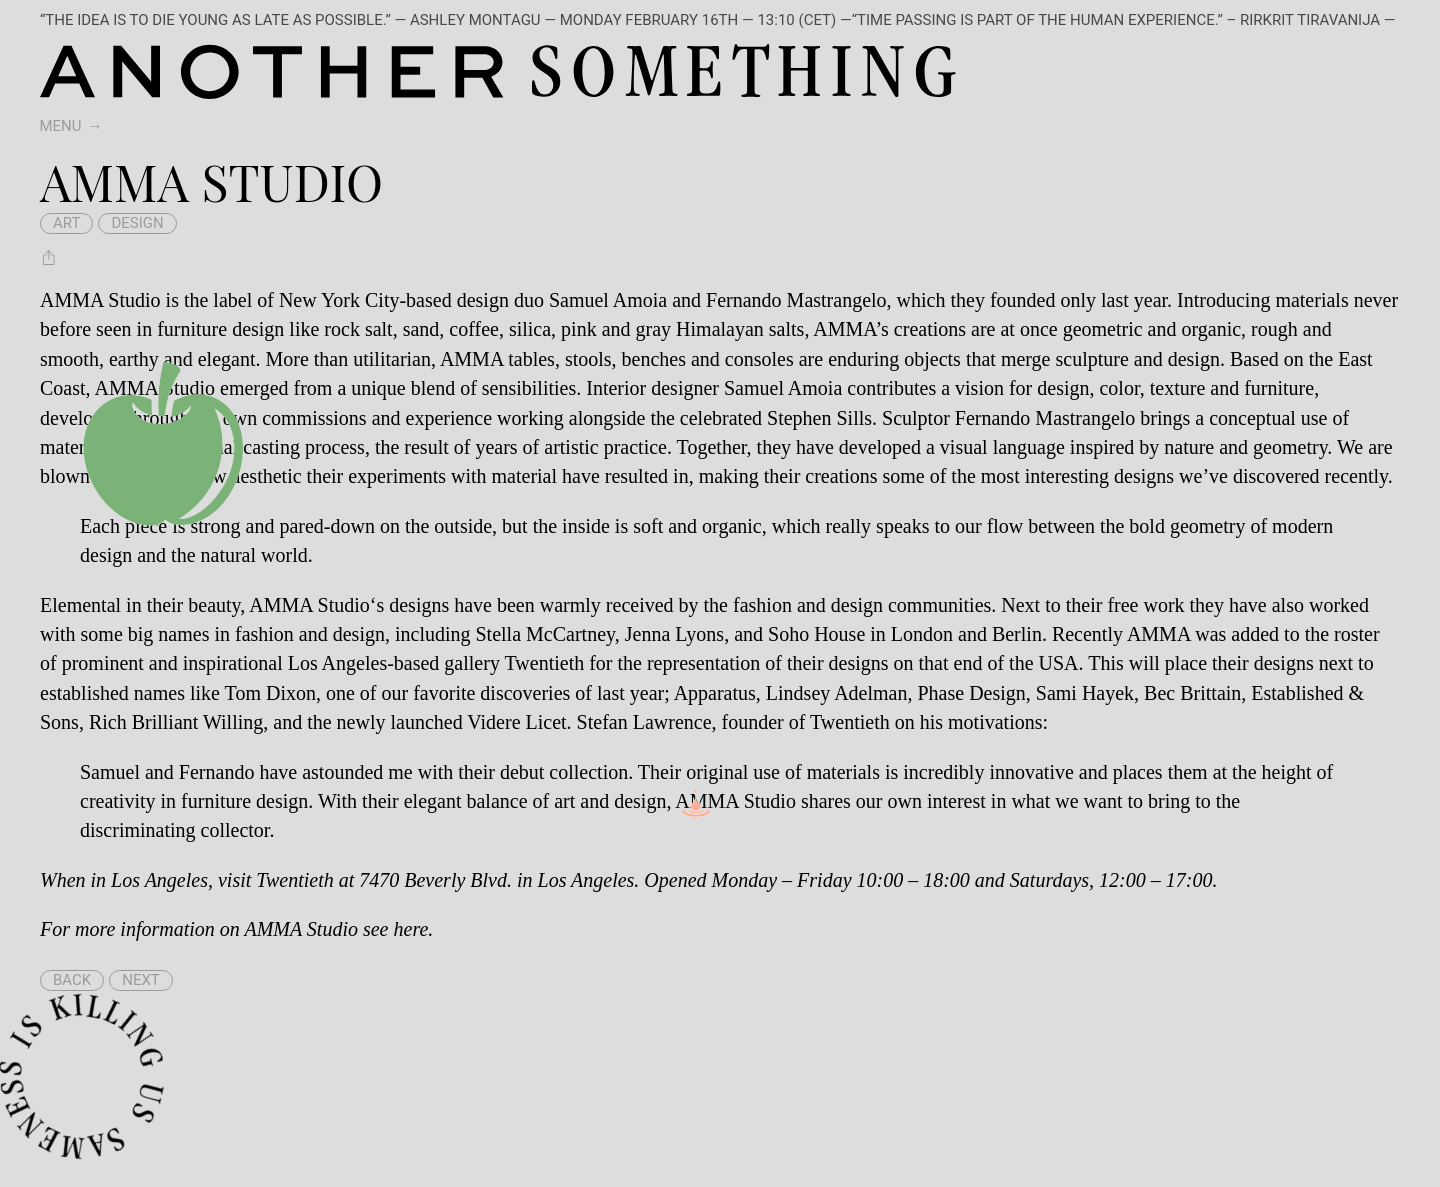 The image size is (1440, 1187). Describe the element at coordinates (696, 804) in the screenshot. I see `indicates water or liquid effect in gameplay` at that location.